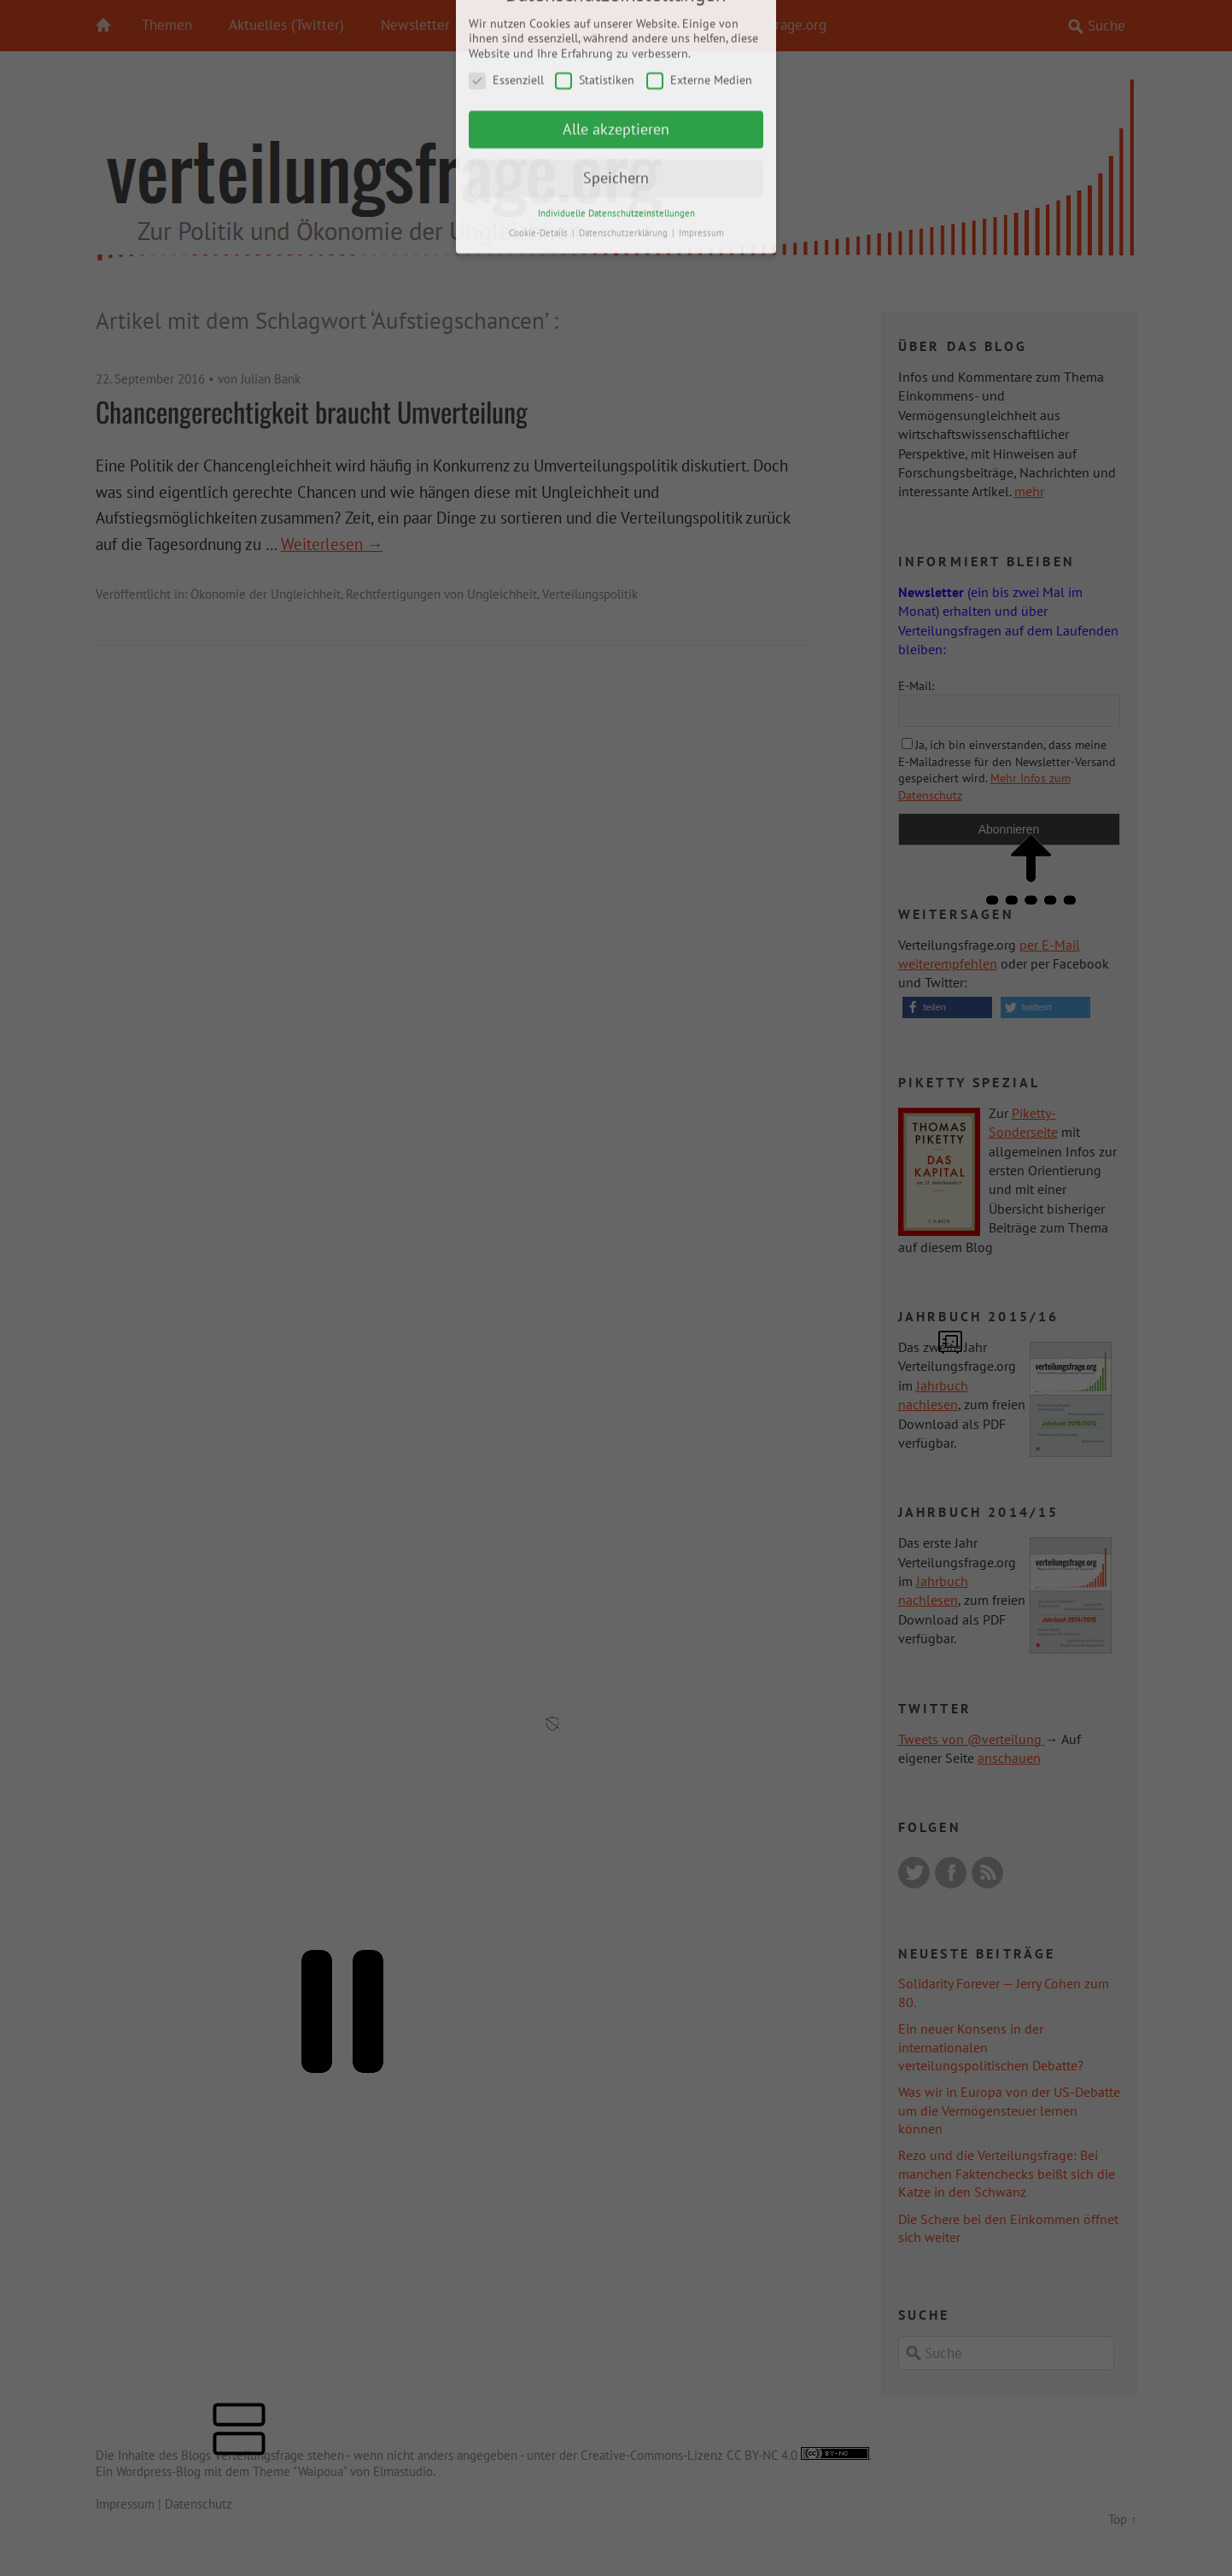 The height and width of the screenshot is (2576, 1232). What do you see at coordinates (950, 1343) in the screenshot?
I see `access fiscal host settings` at bounding box center [950, 1343].